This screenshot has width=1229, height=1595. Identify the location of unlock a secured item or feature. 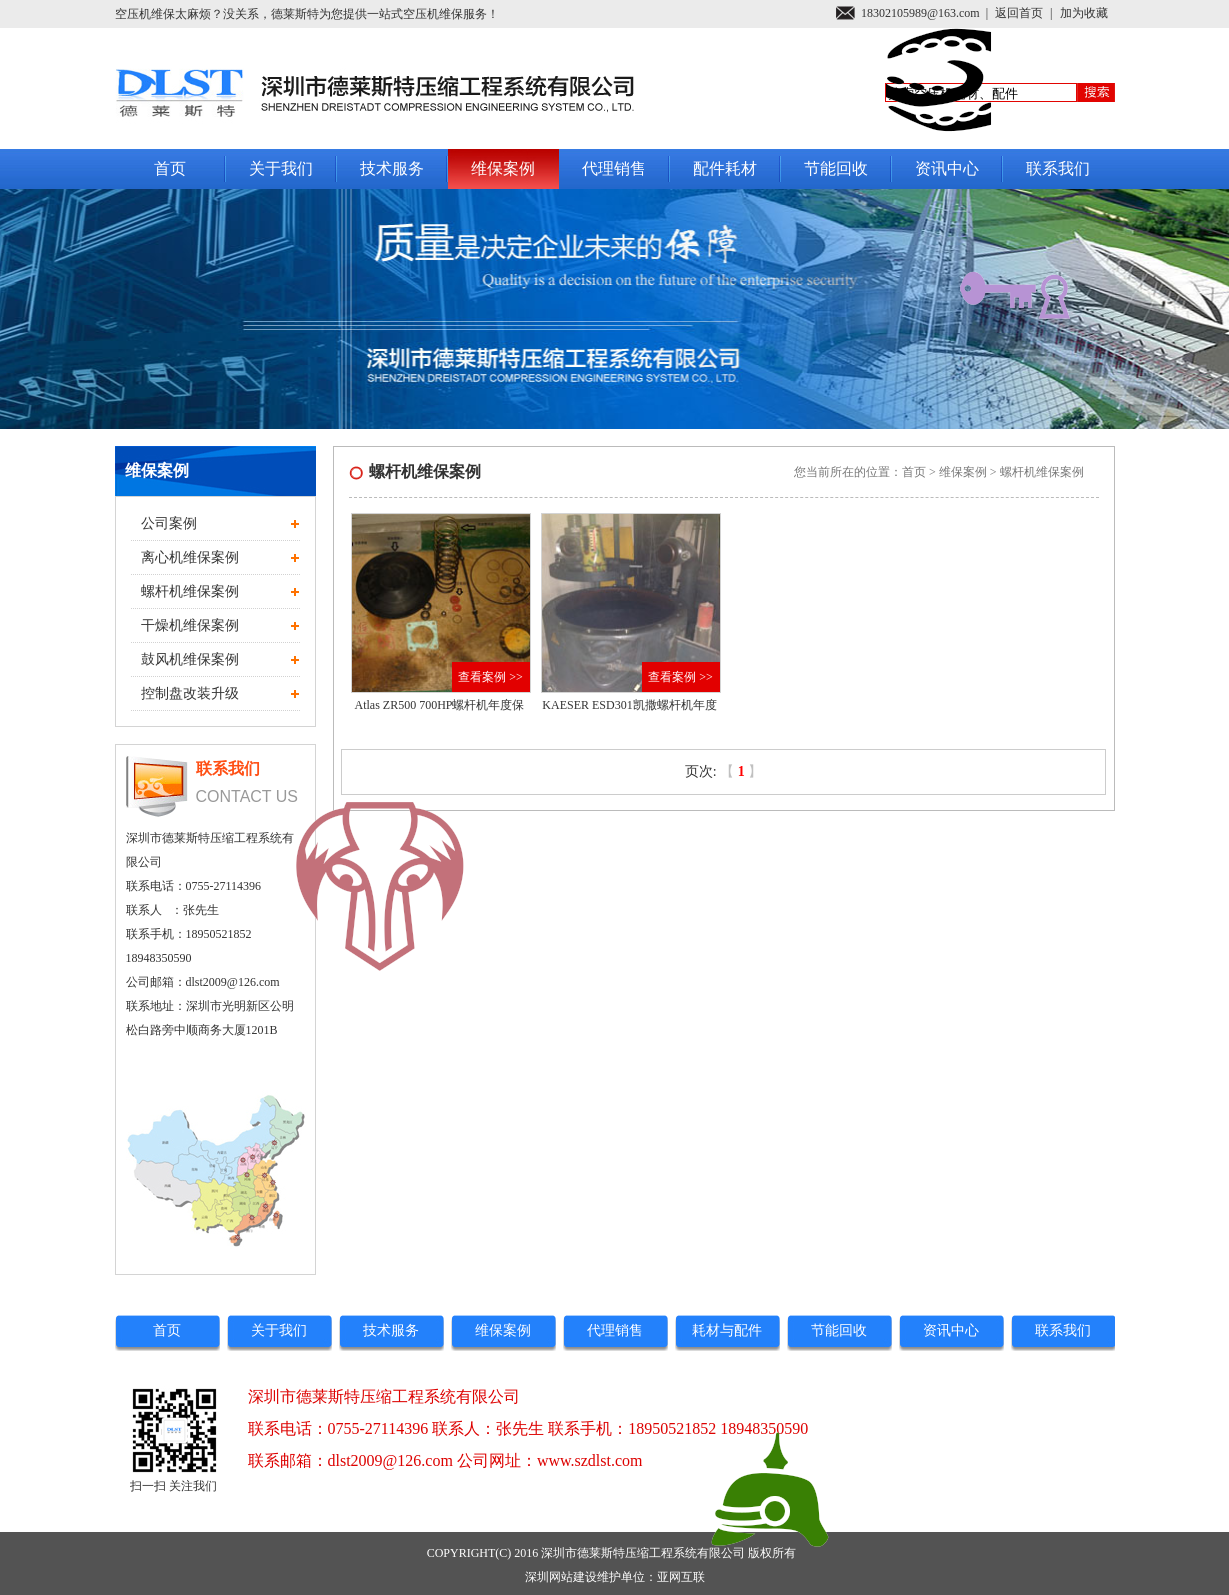
(1015, 295).